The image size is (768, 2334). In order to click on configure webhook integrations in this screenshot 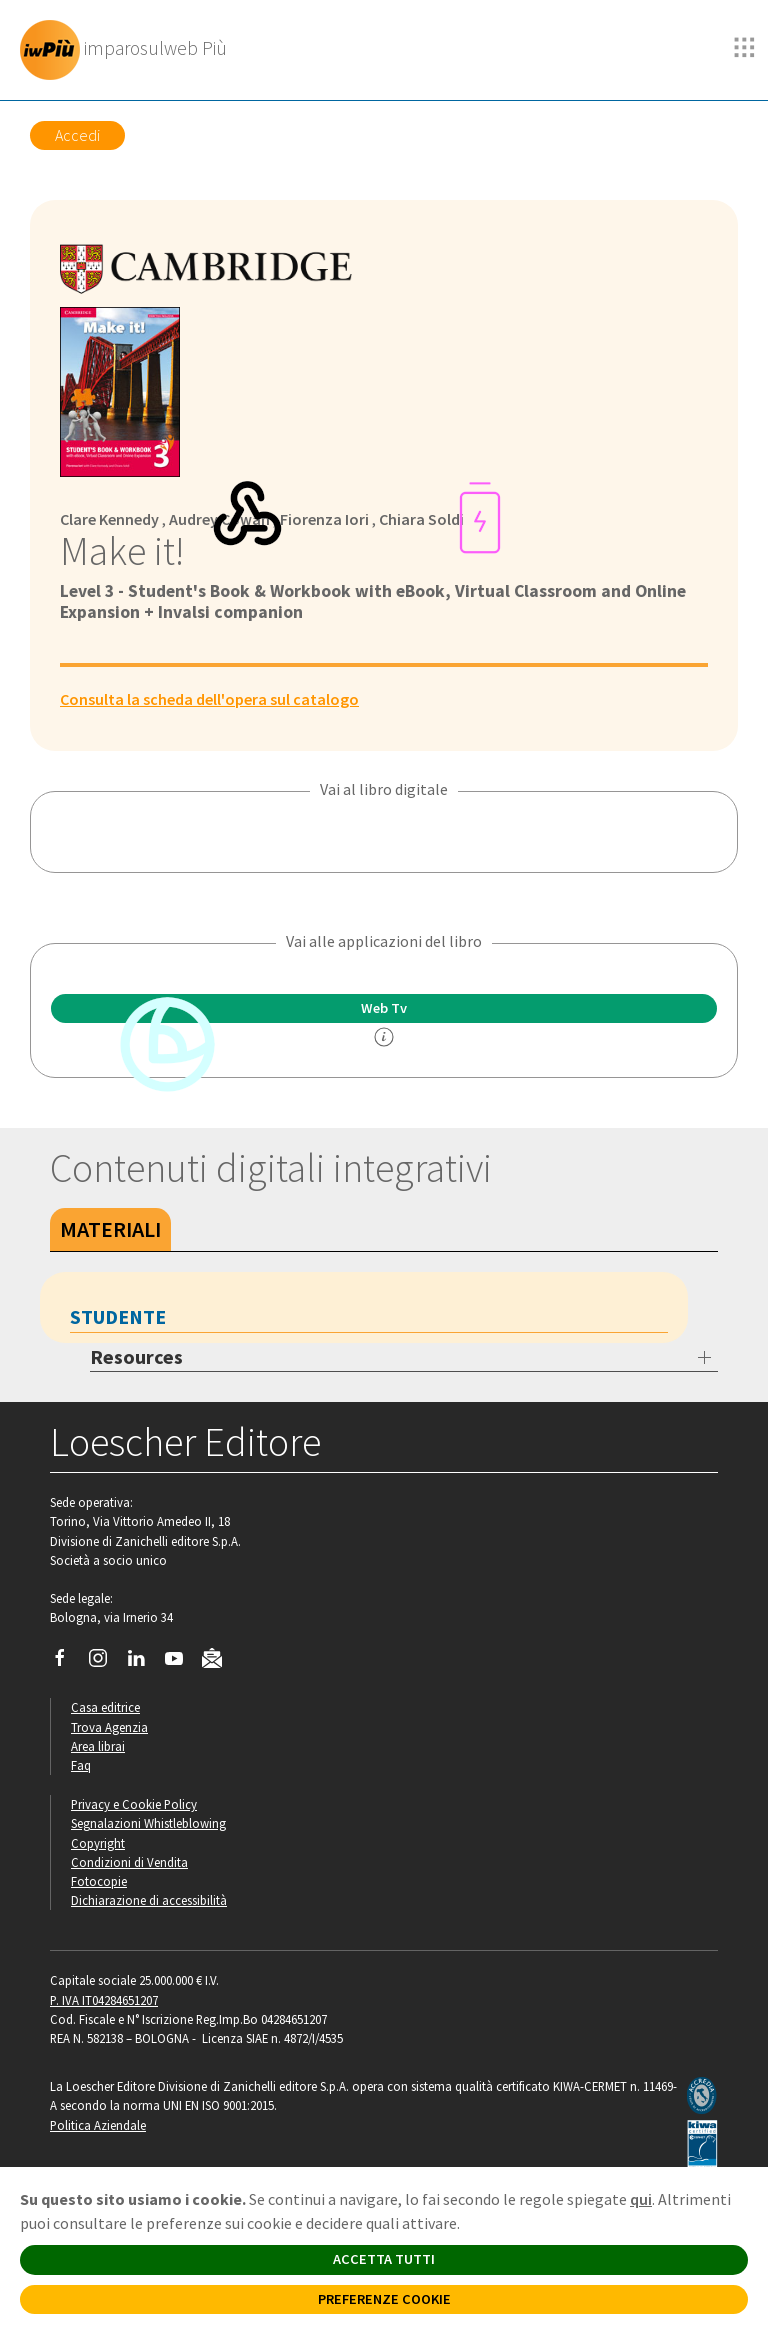, I will do `click(247, 511)`.